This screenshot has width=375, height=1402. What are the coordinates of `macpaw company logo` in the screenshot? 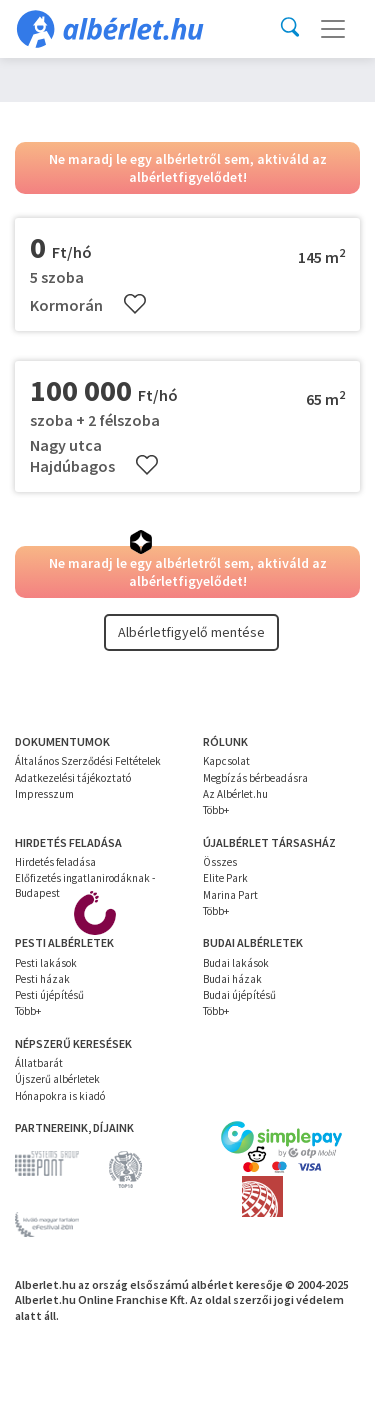 It's located at (95, 913).